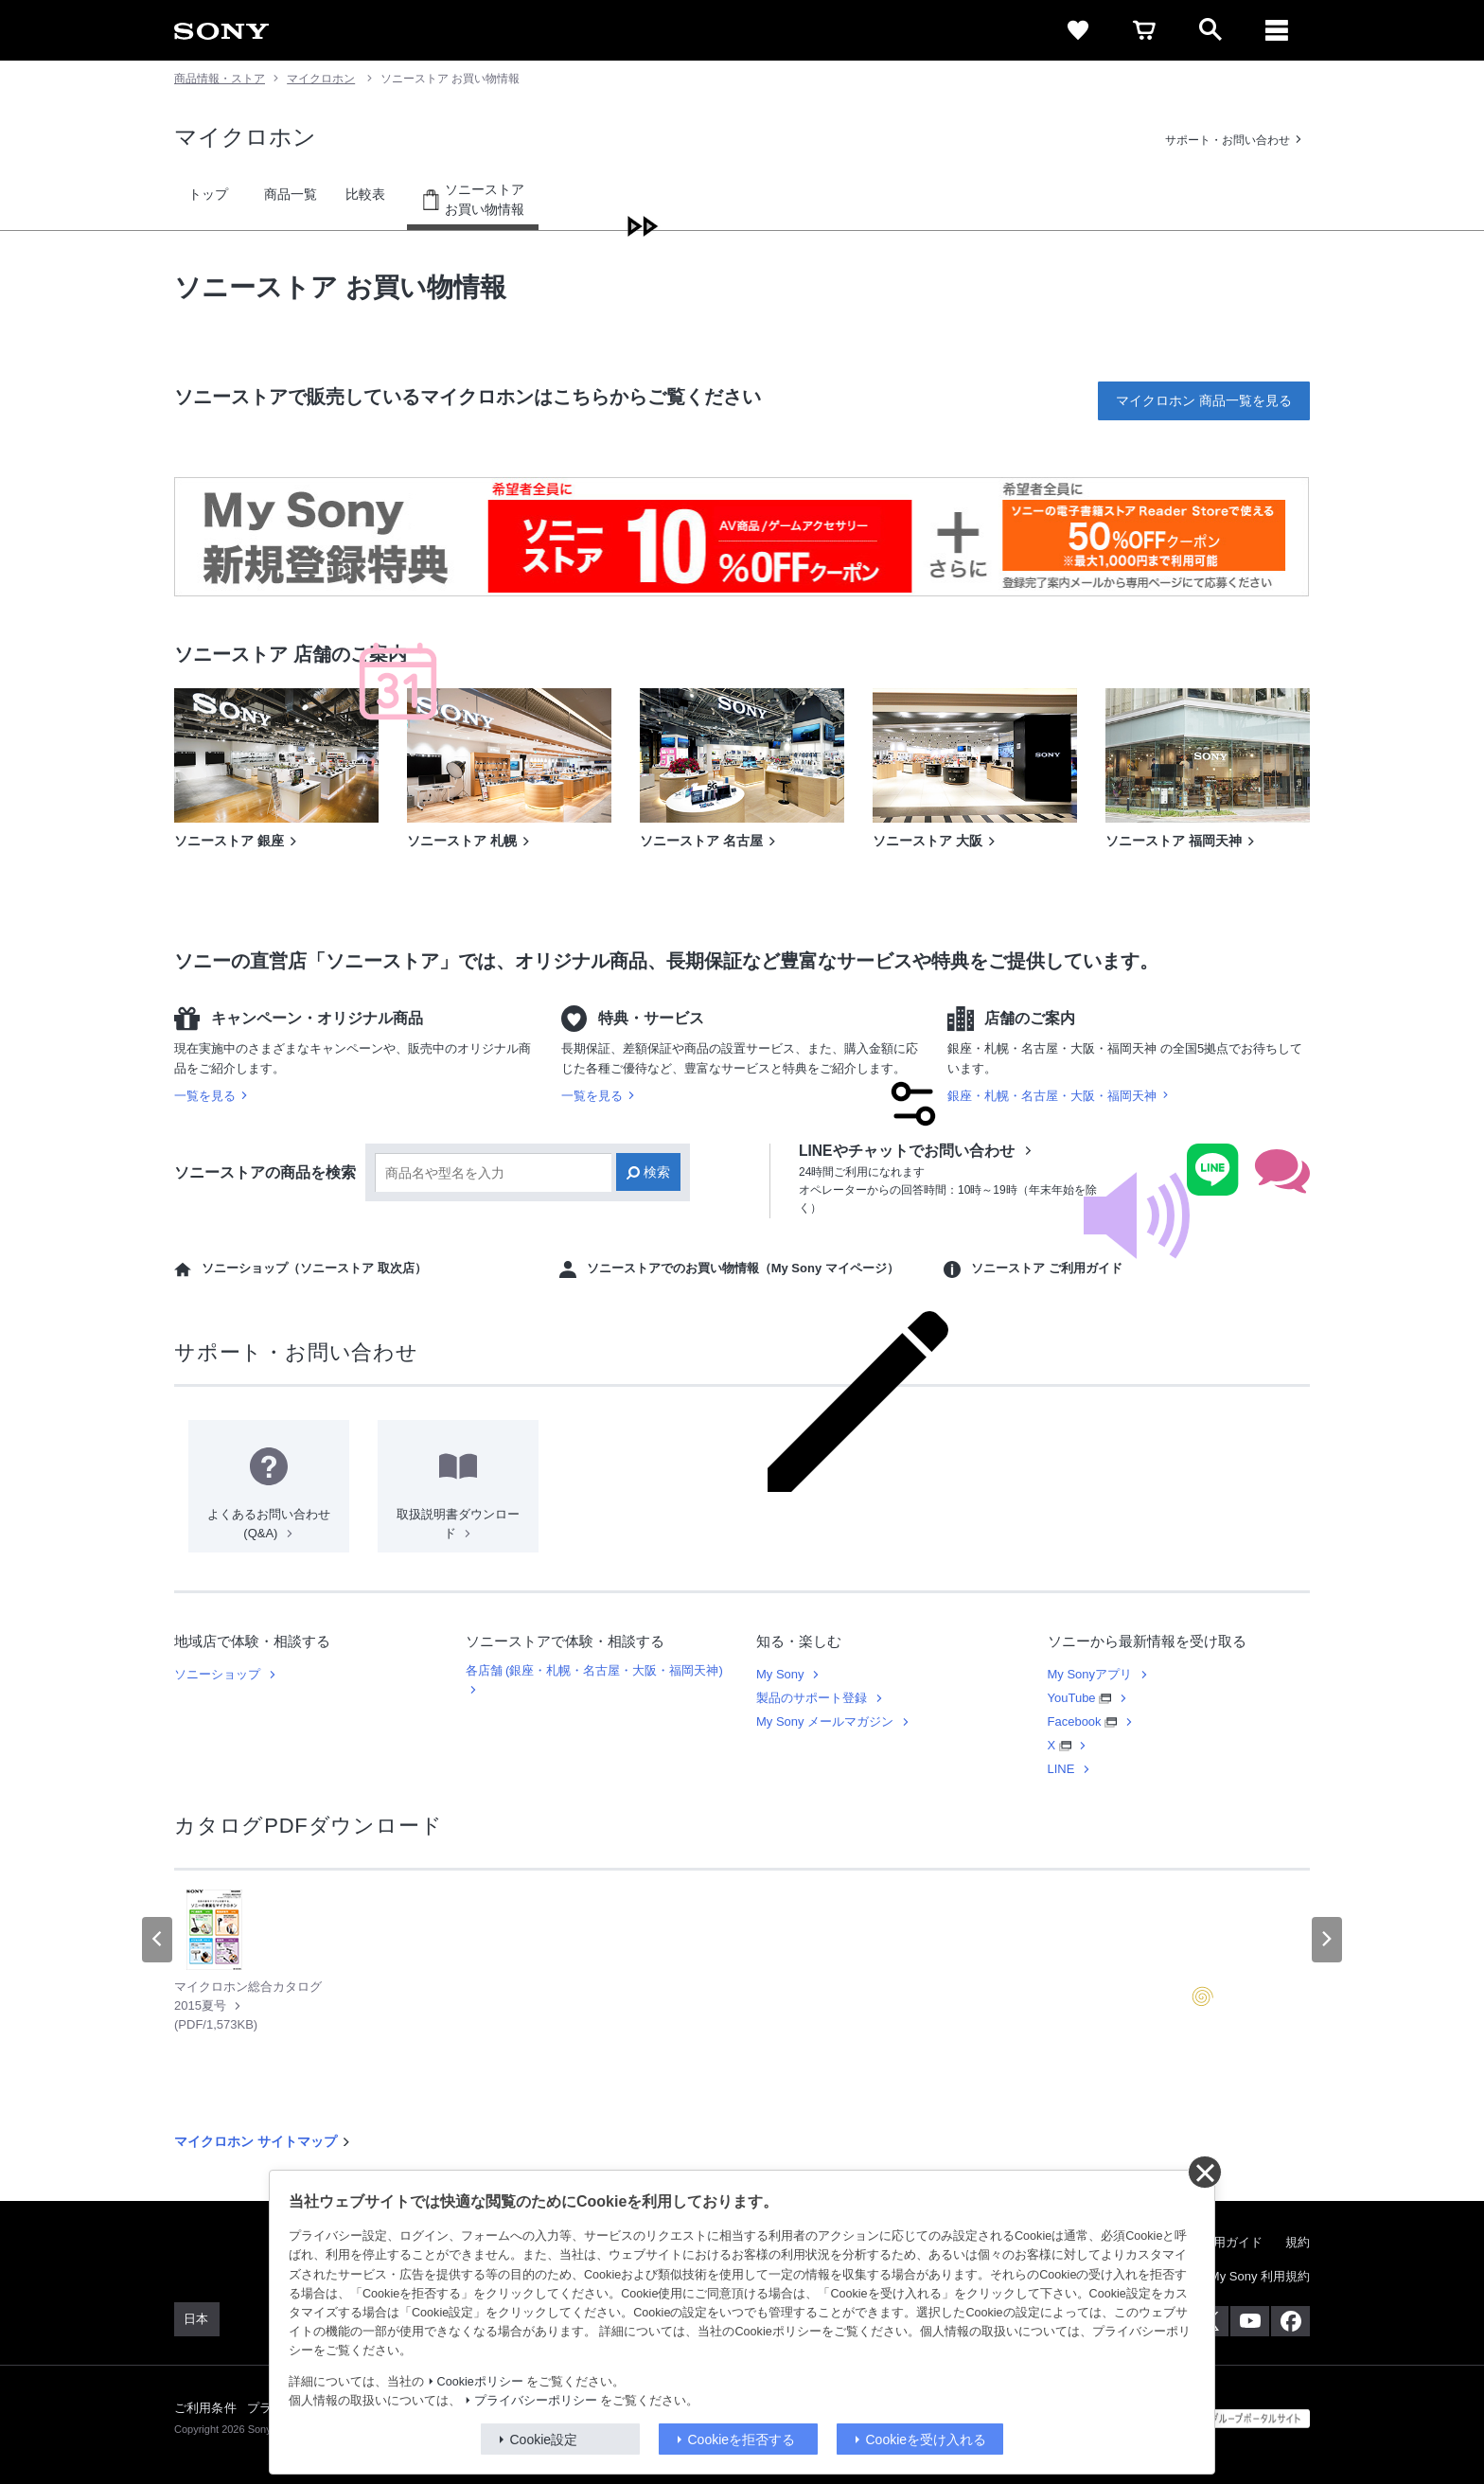 Image resolution: width=1484 pixels, height=2484 pixels. I want to click on view or select a specific date, so click(398, 681).